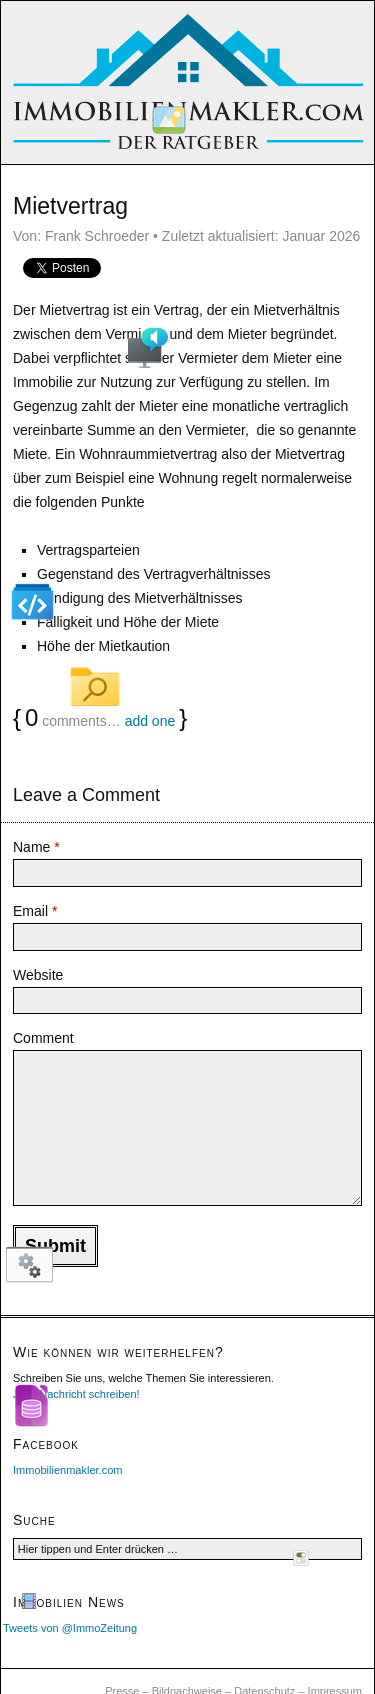  Describe the element at coordinates (301, 1558) in the screenshot. I see `open gnome tweaks settings` at that location.